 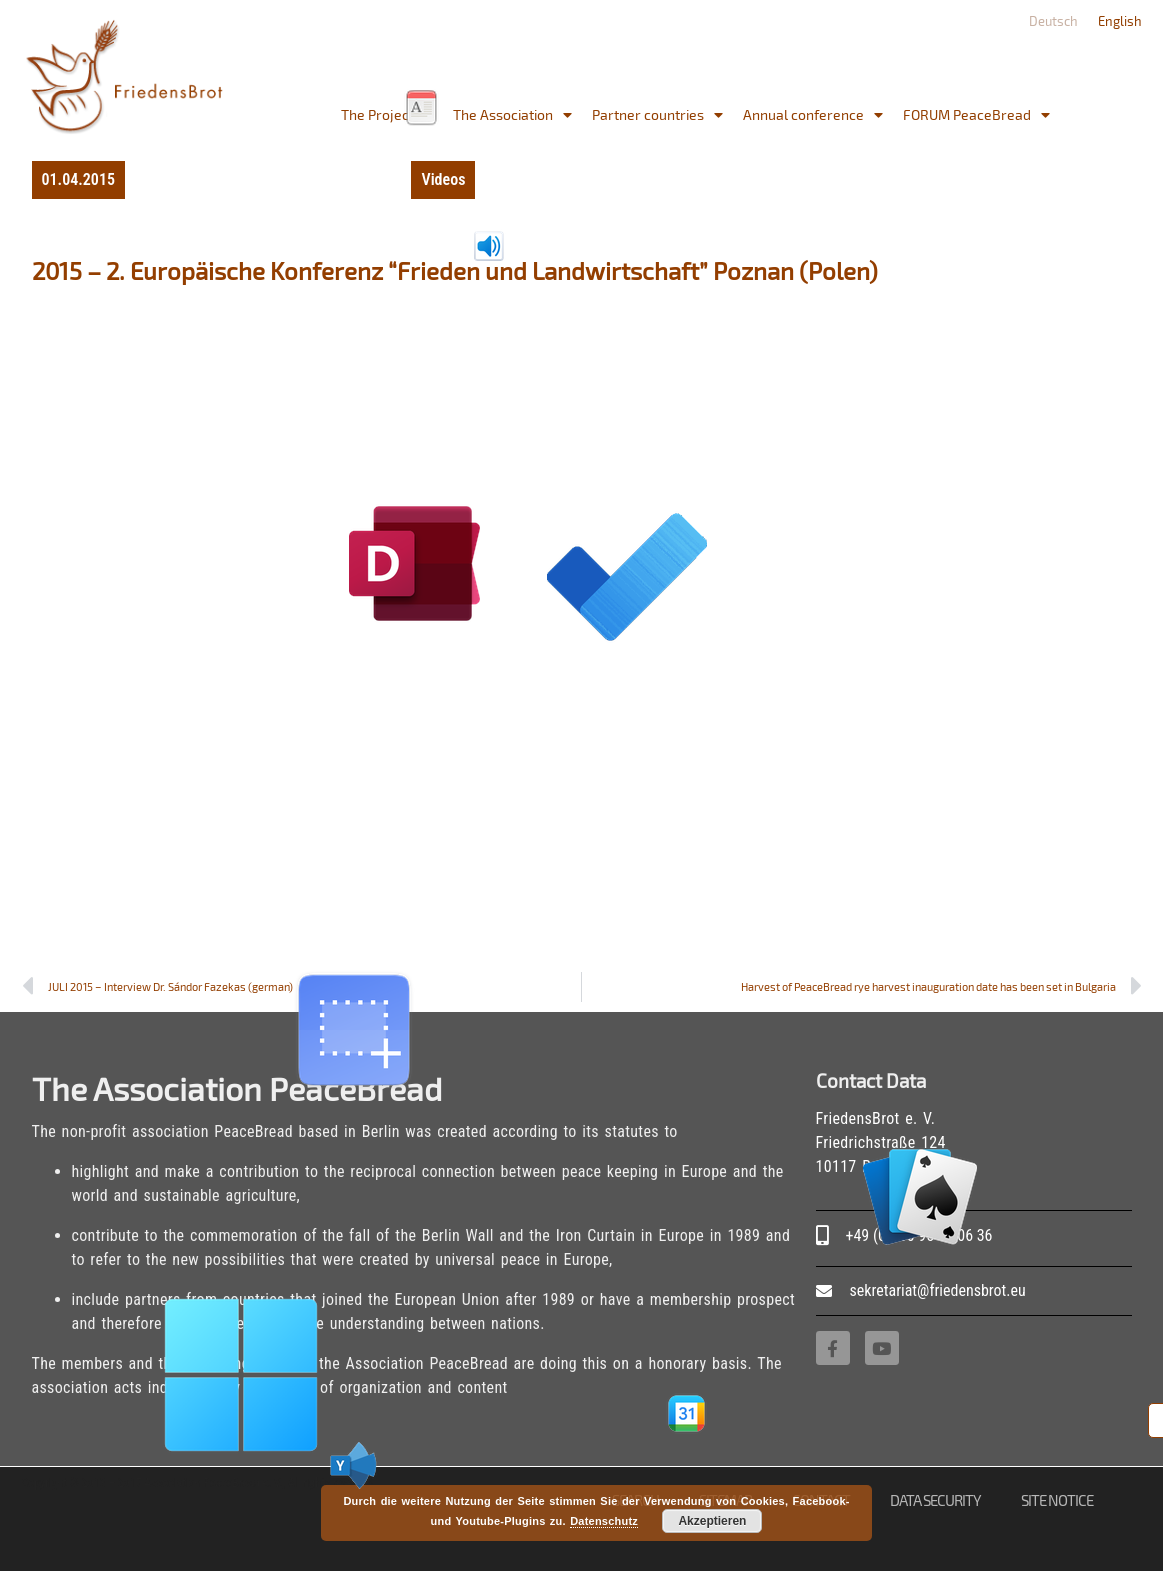 What do you see at coordinates (627, 577) in the screenshot?
I see `open the tasks app` at bounding box center [627, 577].